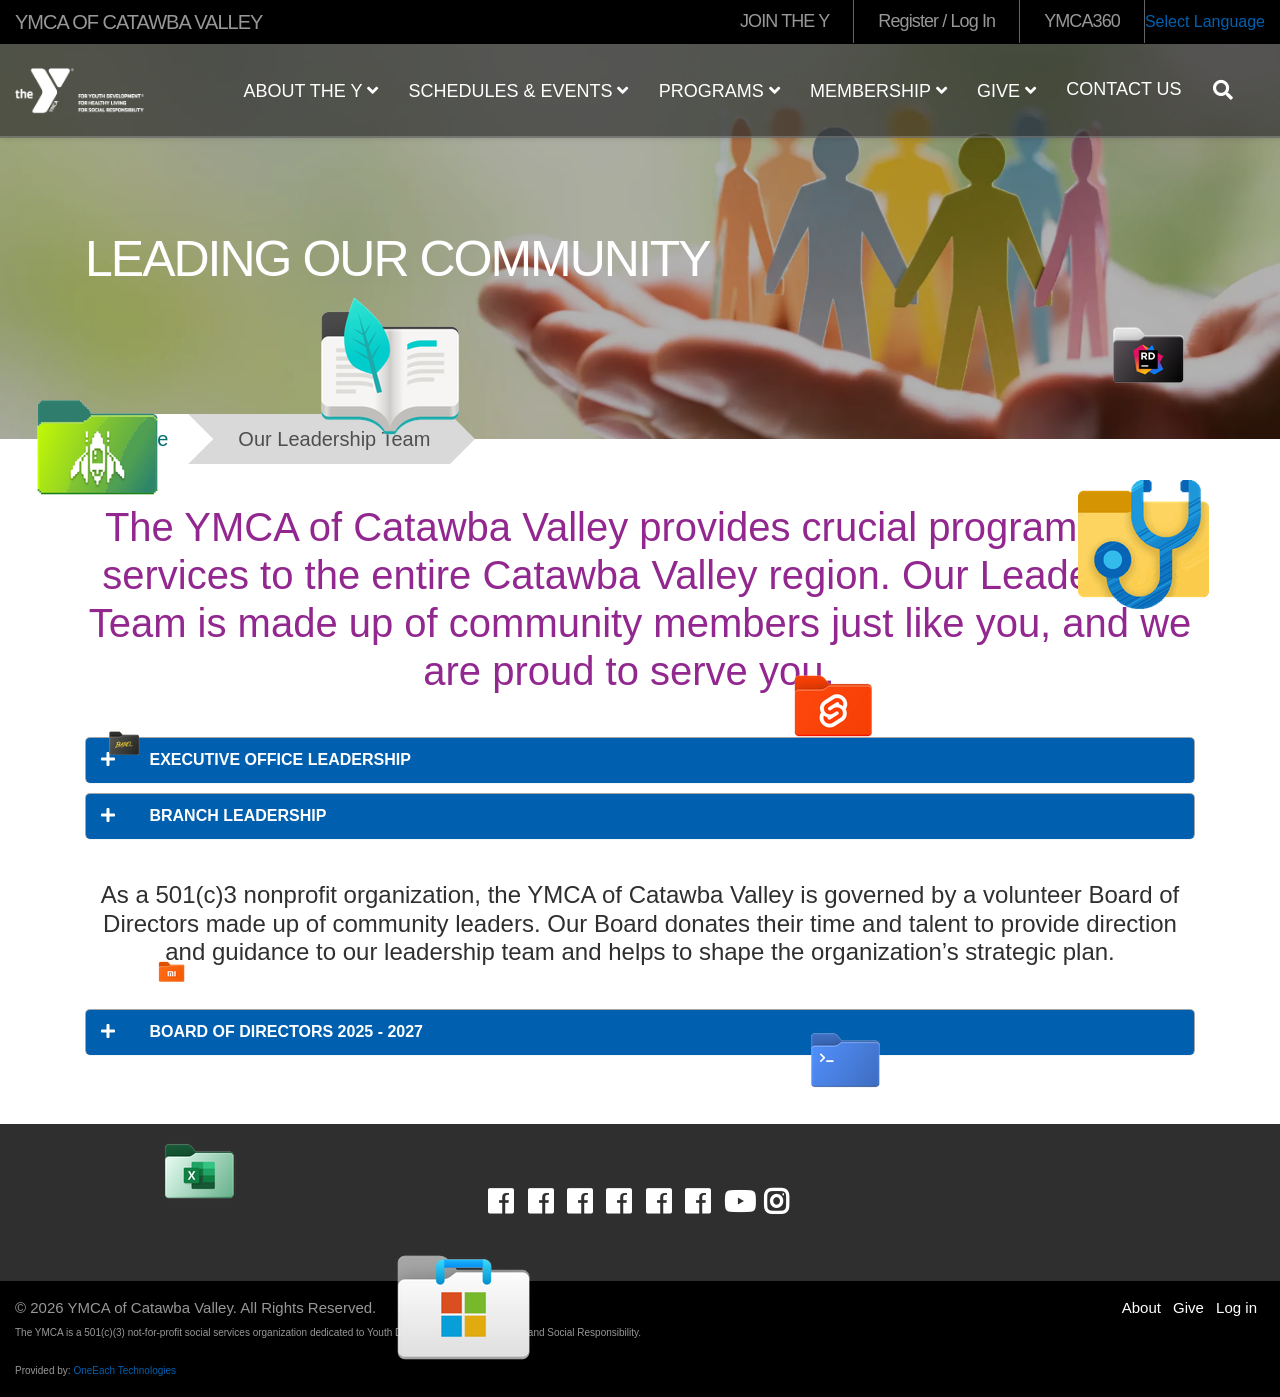  What do you see at coordinates (1143, 545) in the screenshot?
I see `access system recovery tools and files` at bounding box center [1143, 545].